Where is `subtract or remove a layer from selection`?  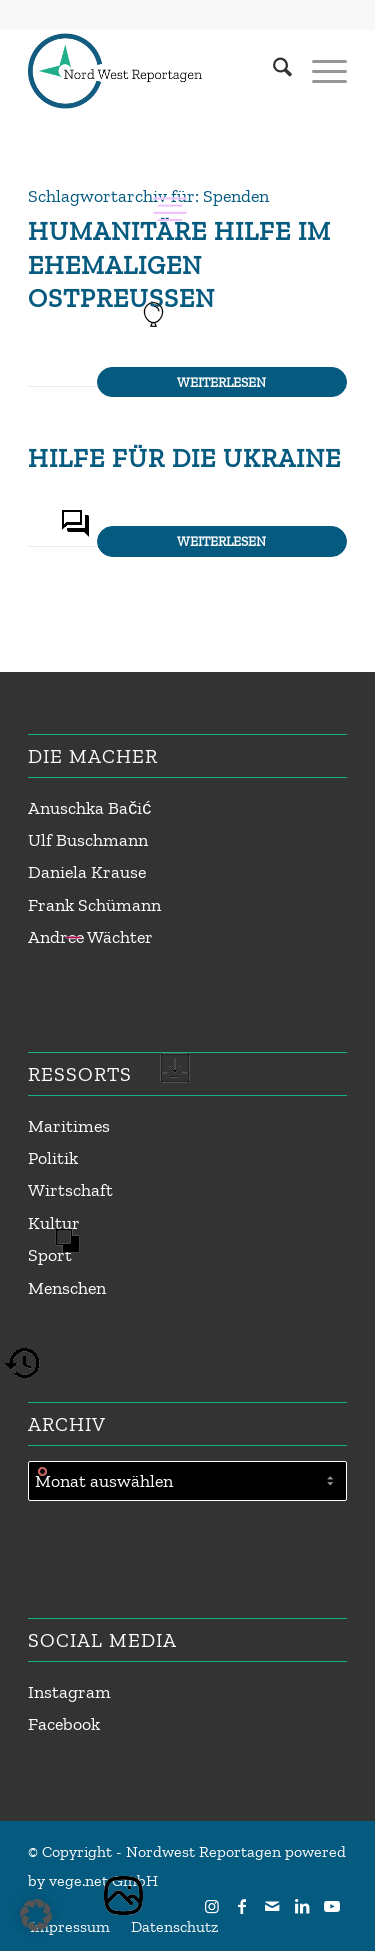 subtract or remove a layer from selection is located at coordinates (67, 1240).